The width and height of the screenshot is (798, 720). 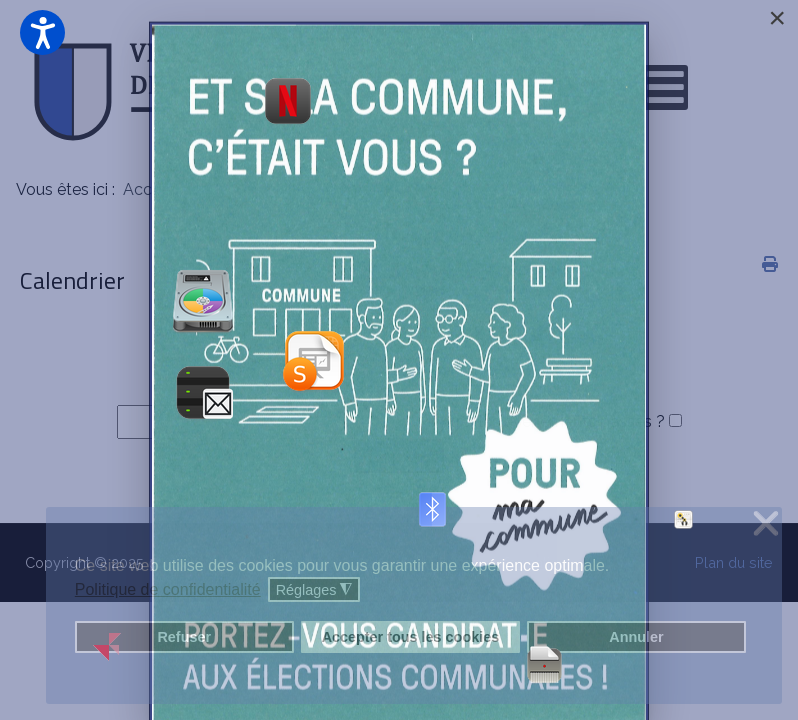 What do you see at coordinates (544, 665) in the screenshot?
I see `open raider app for document scanning` at bounding box center [544, 665].